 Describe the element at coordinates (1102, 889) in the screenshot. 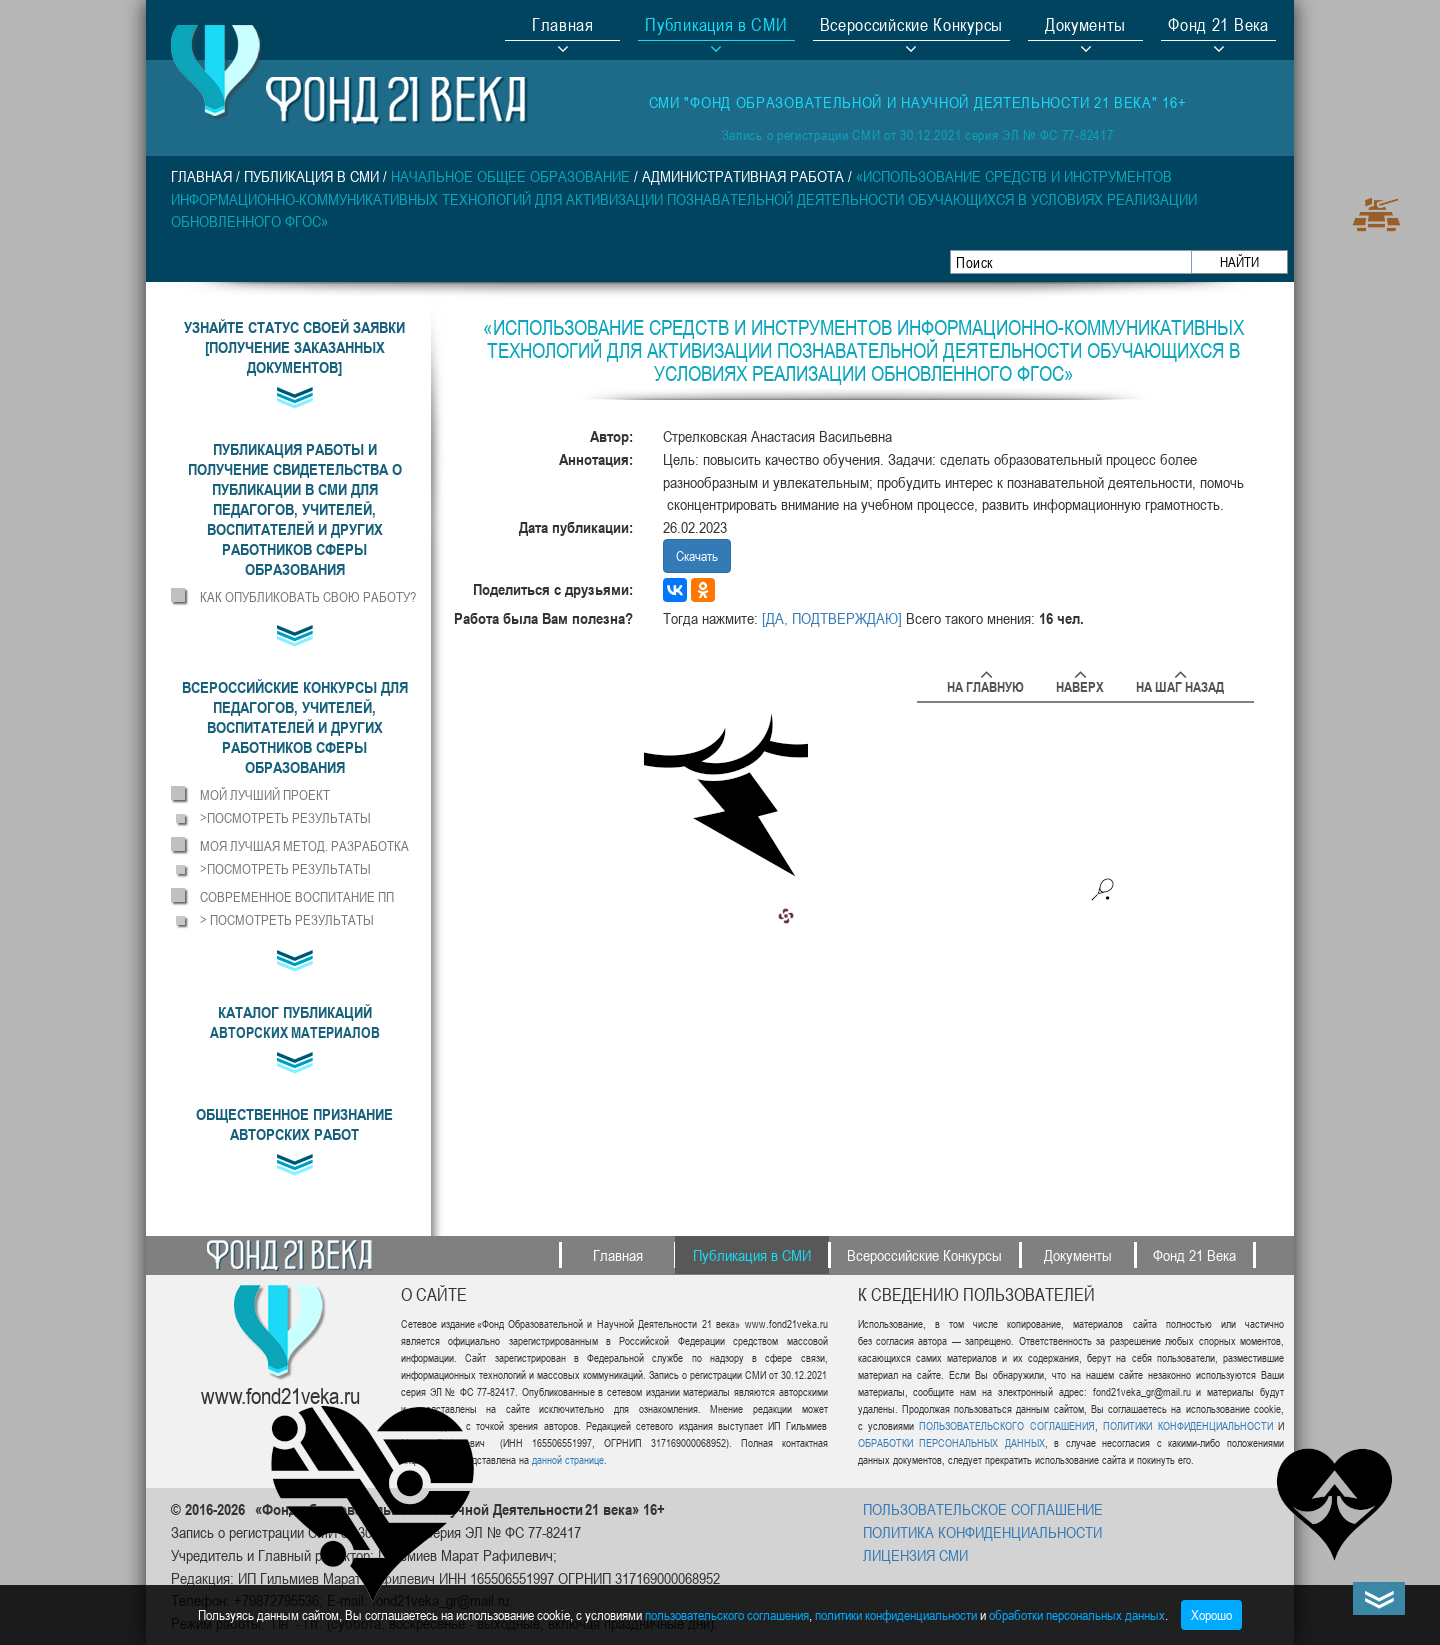

I see `access tennis or racket sports games` at that location.